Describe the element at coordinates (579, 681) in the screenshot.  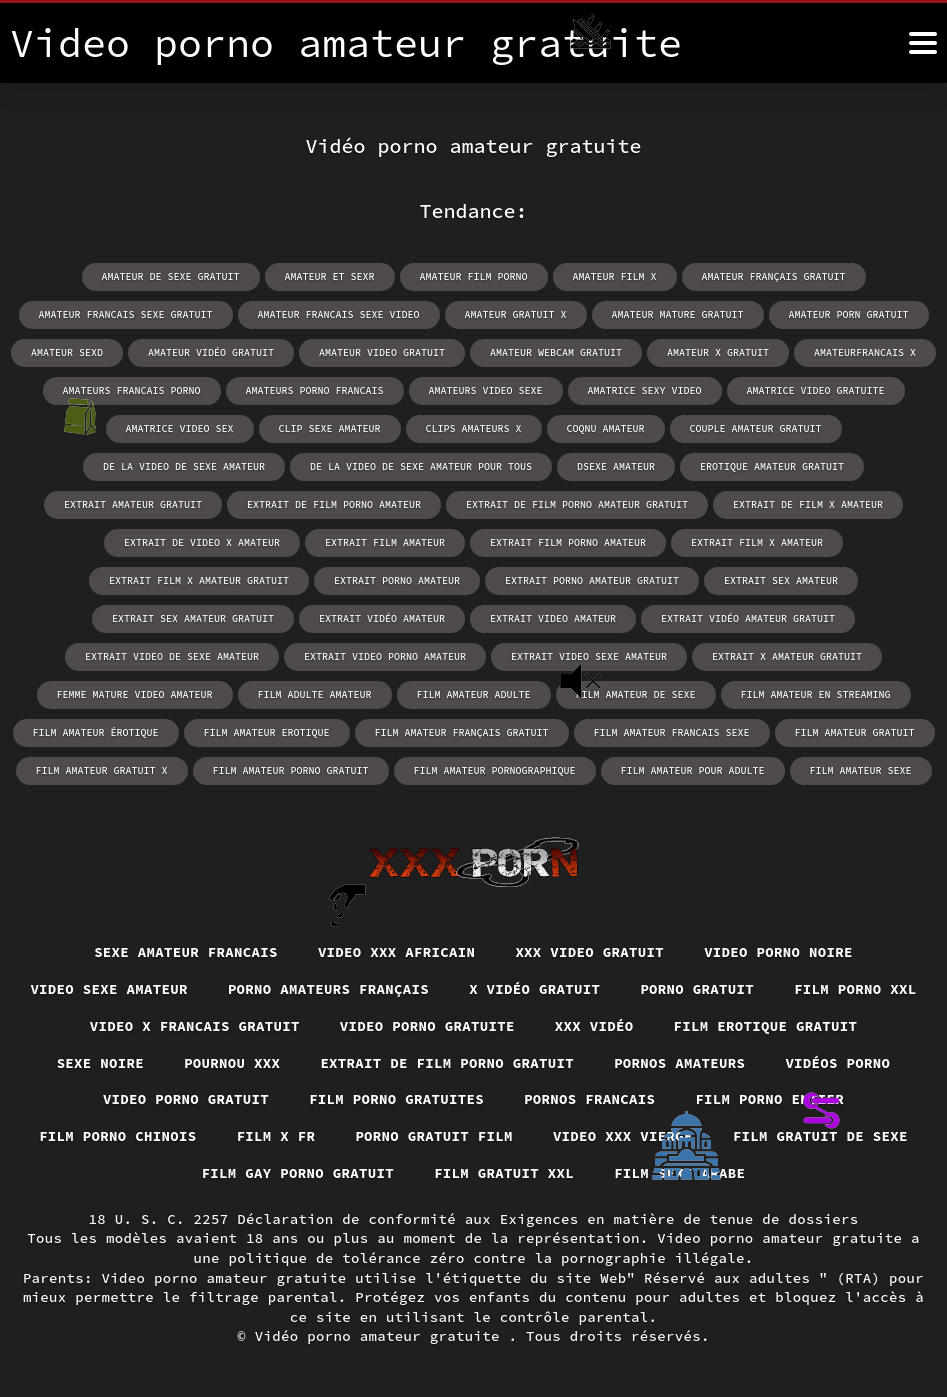
I see `mute audio or sound` at that location.